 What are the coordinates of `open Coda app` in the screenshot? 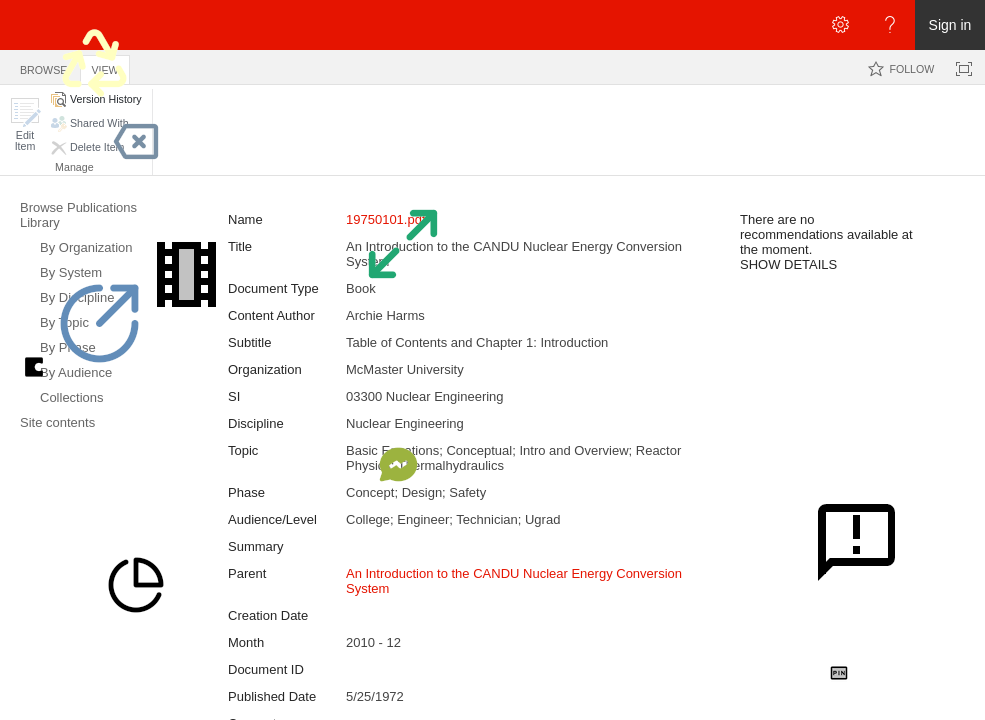 It's located at (34, 367).